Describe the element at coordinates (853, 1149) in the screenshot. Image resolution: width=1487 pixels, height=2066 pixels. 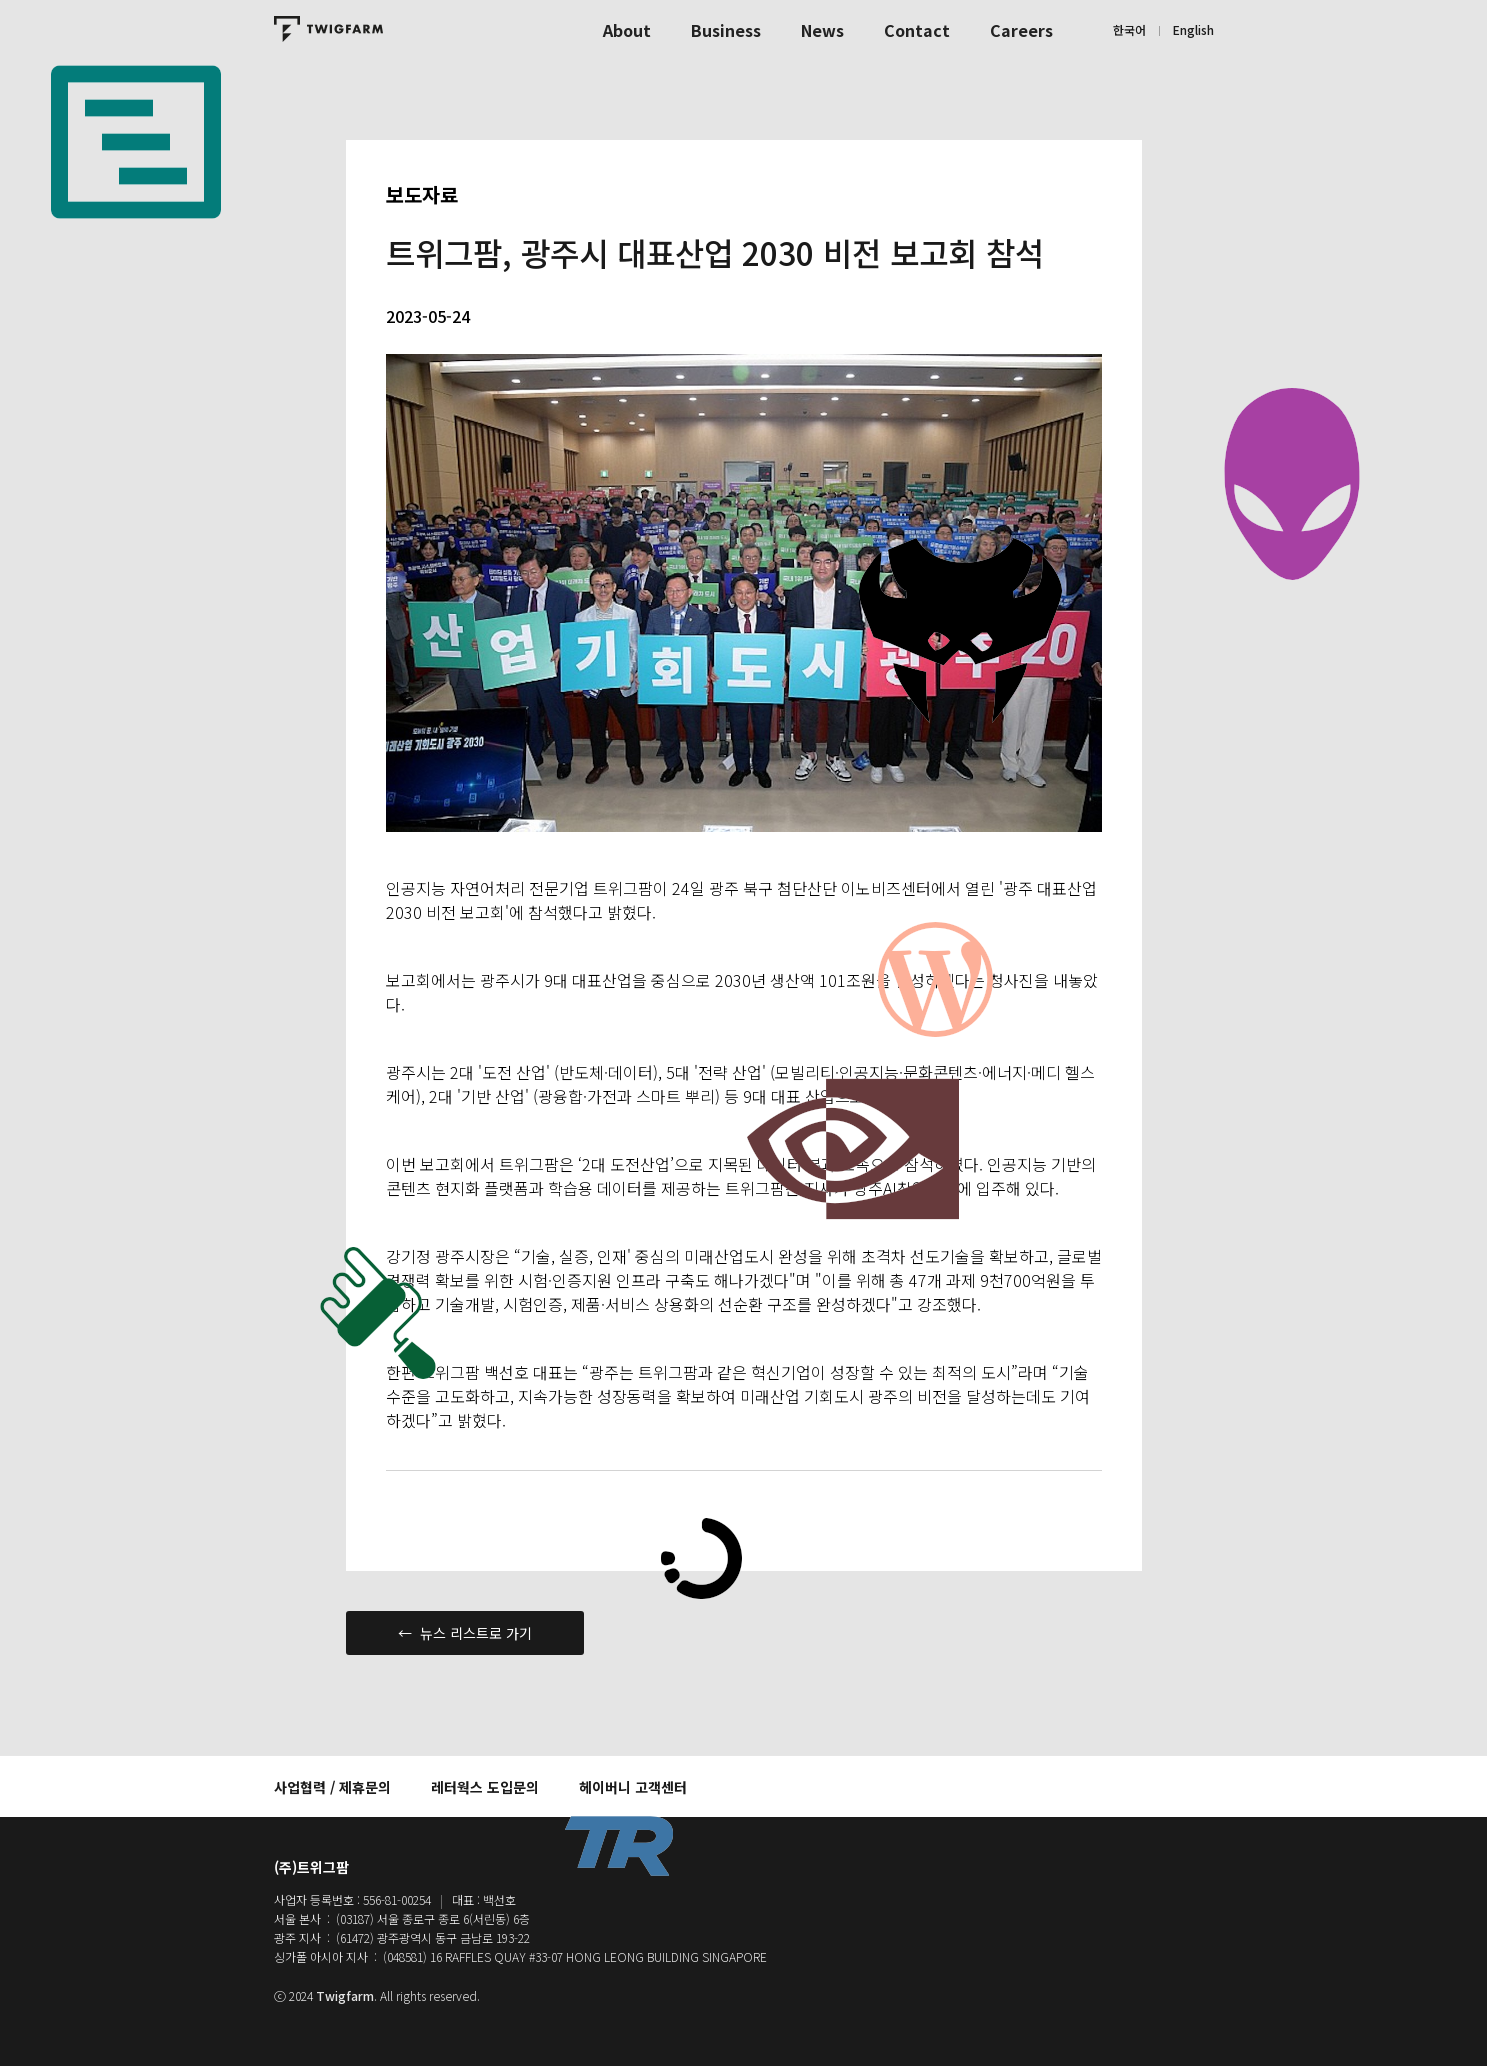
I see `nvidia brand logo` at that location.